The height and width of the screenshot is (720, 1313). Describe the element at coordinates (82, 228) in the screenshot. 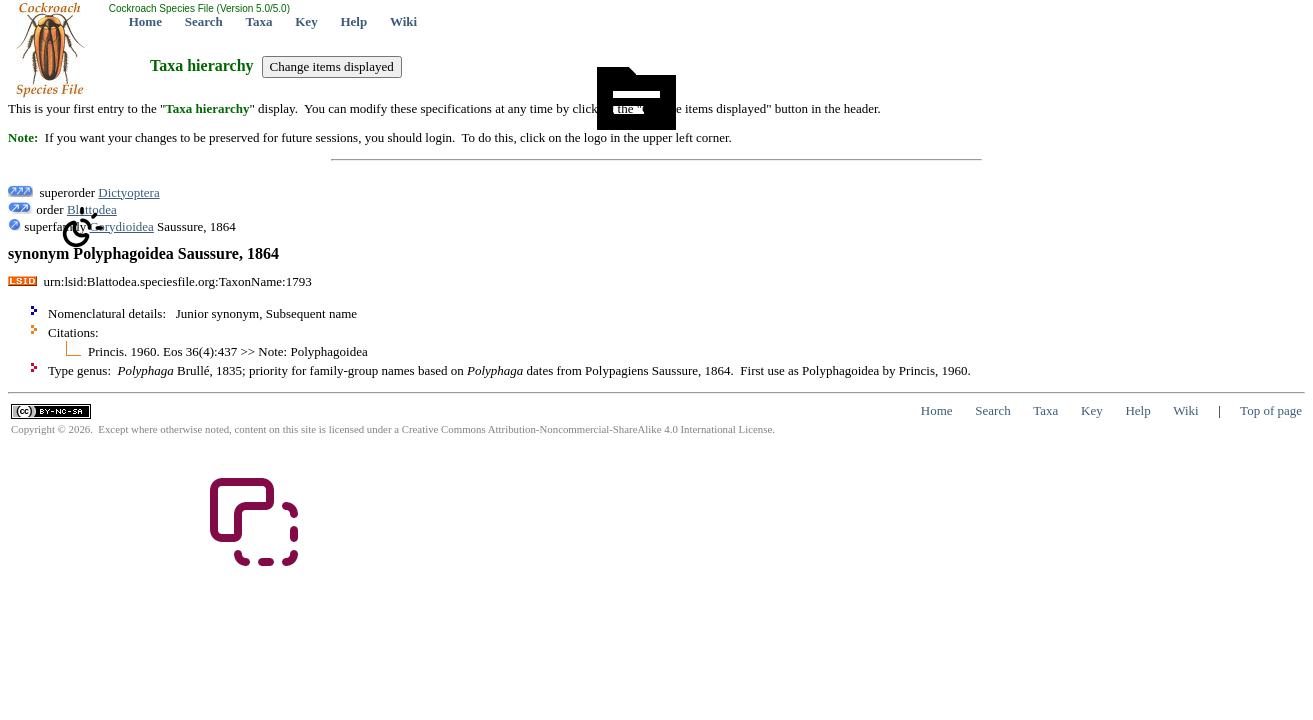

I see `toggle between light and dark mode` at that location.